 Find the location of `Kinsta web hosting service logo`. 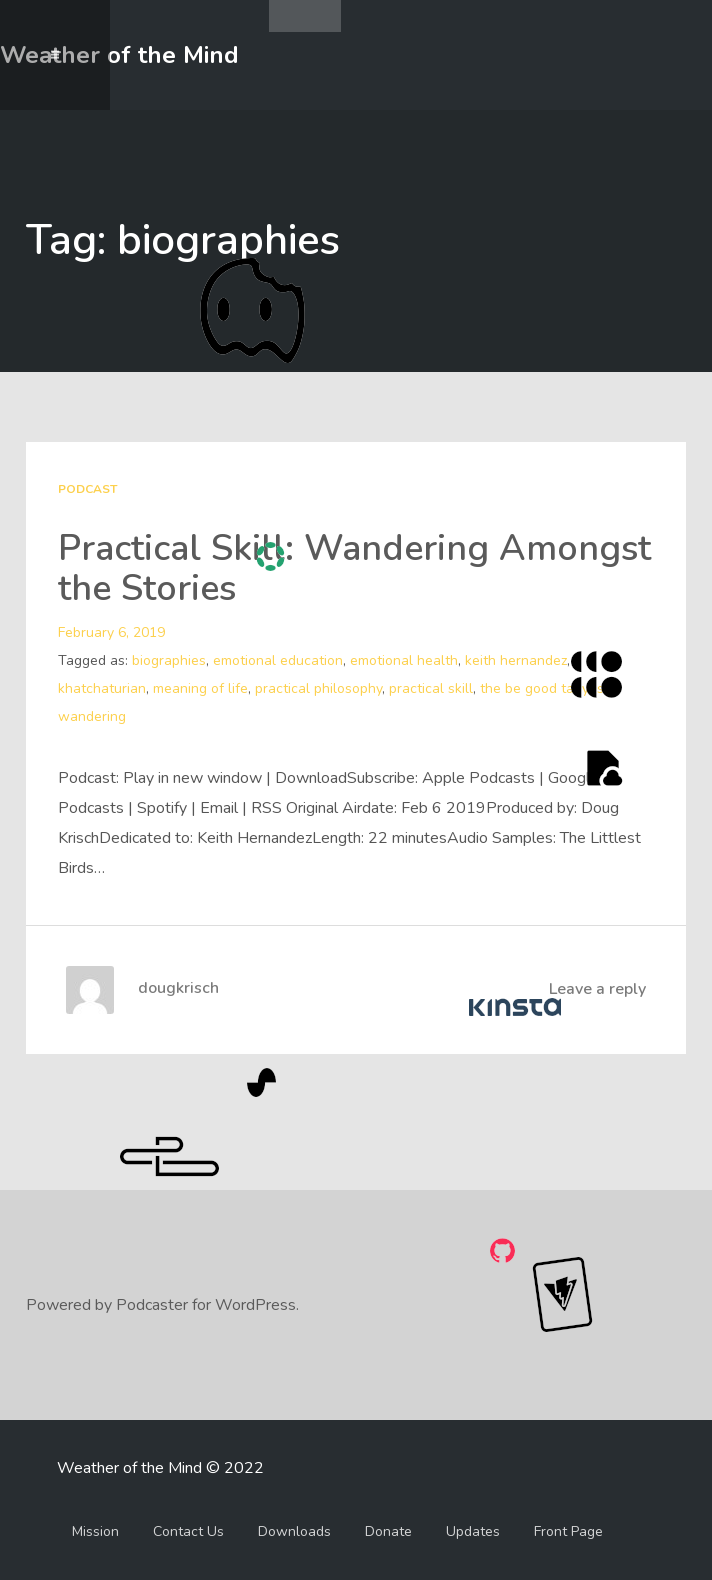

Kinsta web hosting service logo is located at coordinates (515, 1007).